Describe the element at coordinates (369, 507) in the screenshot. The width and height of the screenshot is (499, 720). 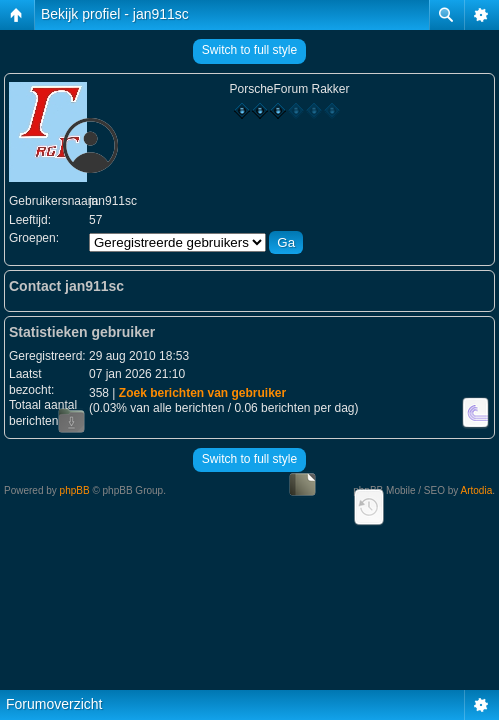
I see `a file backup or version history document` at that location.